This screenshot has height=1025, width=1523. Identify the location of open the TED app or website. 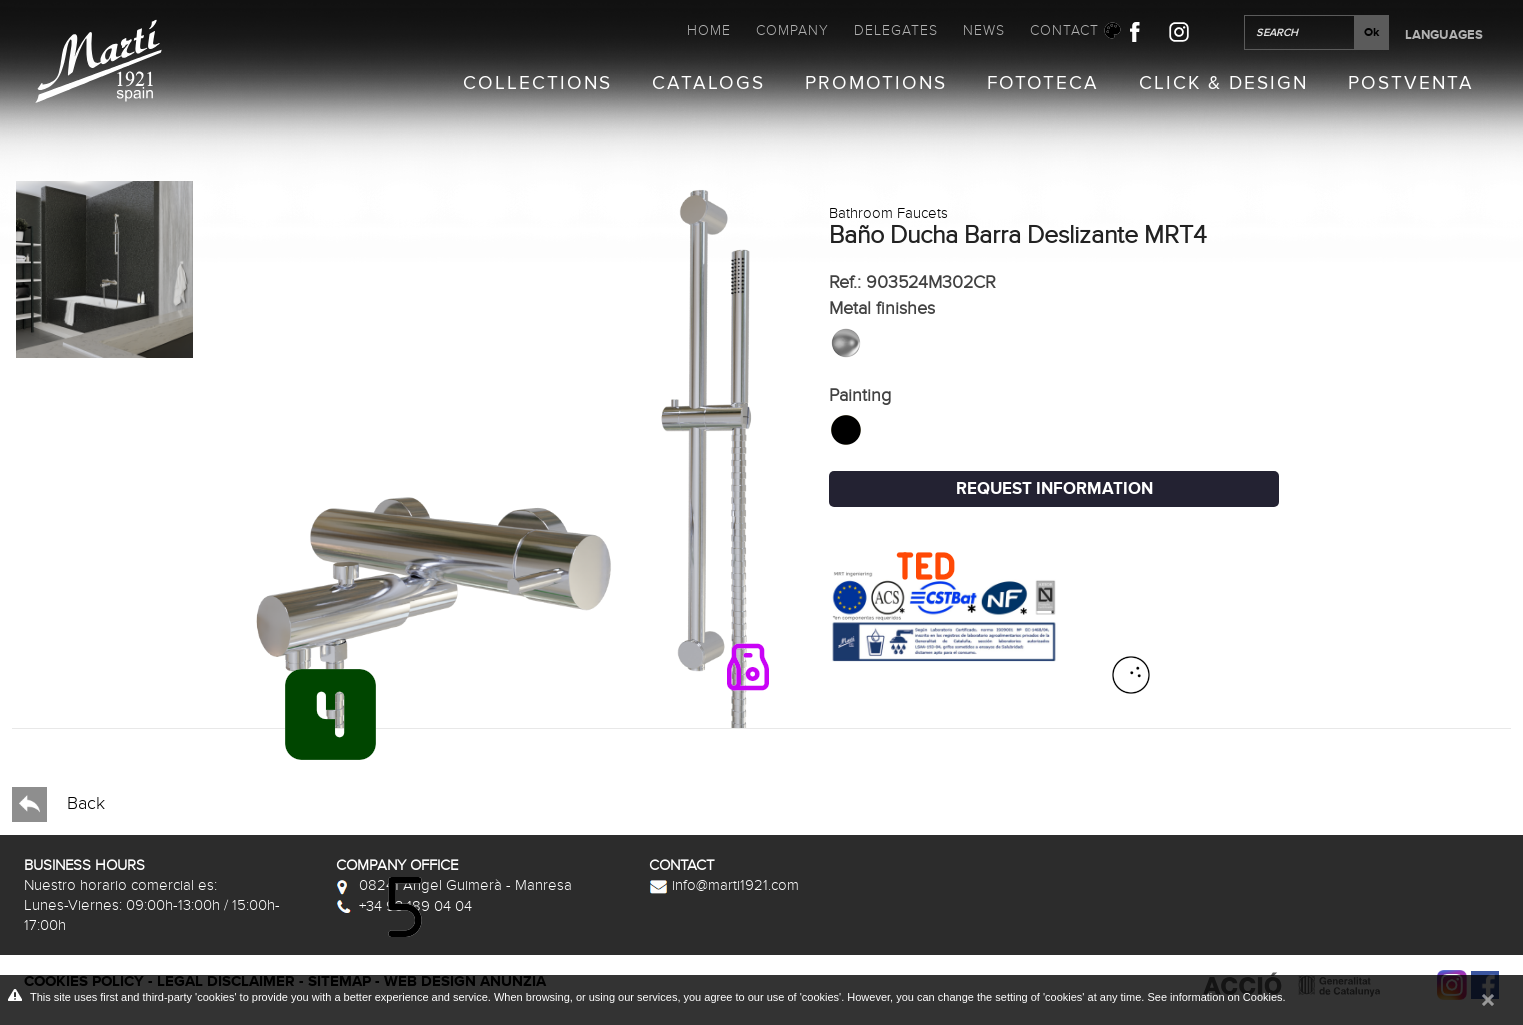
(927, 566).